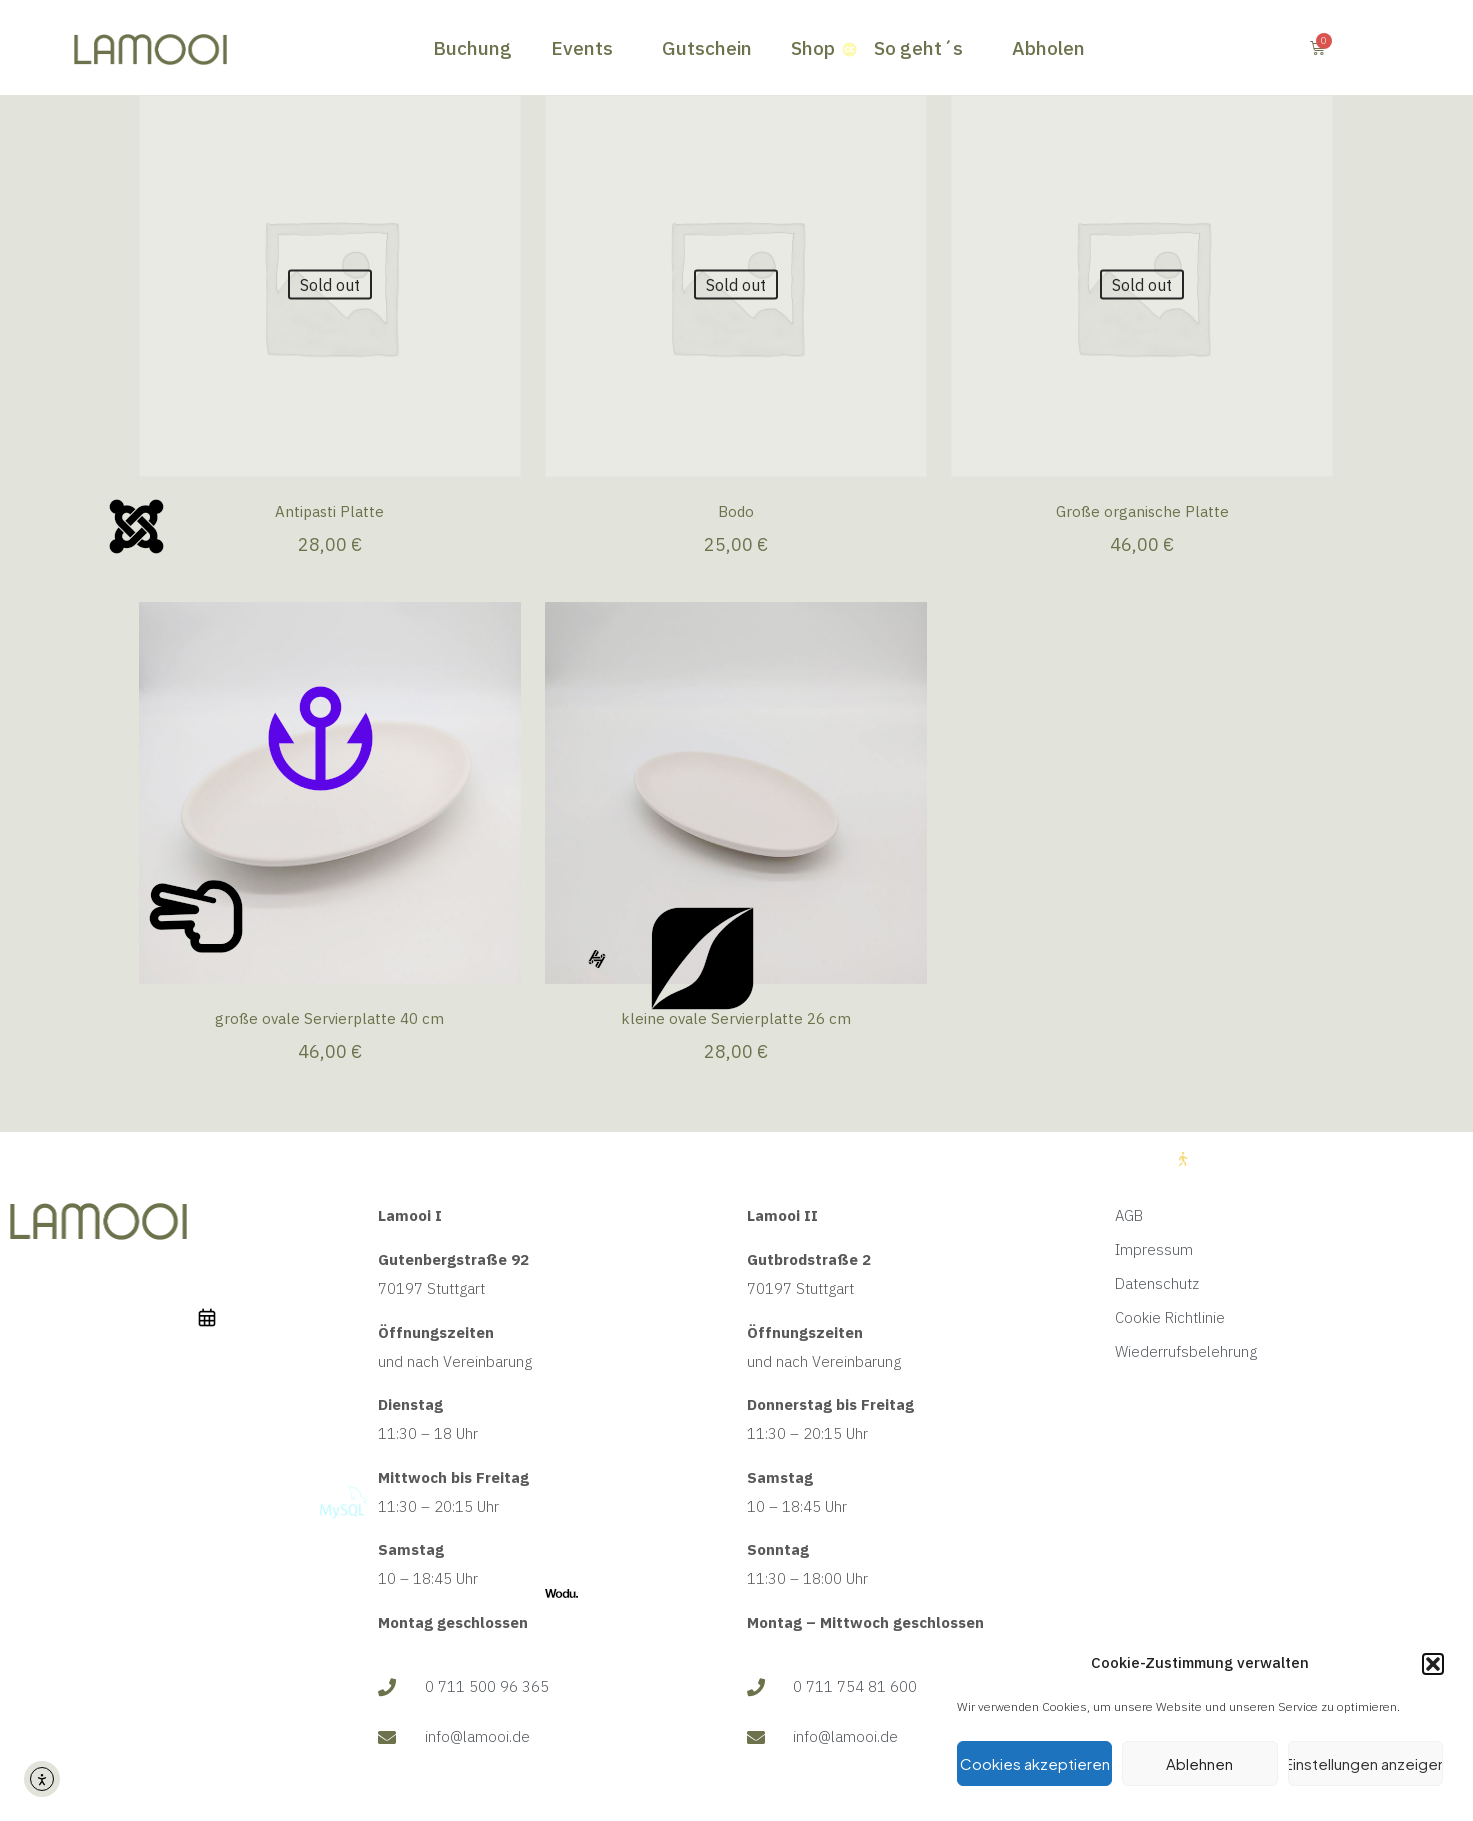  I want to click on view calendar with scheduled events, so click(207, 1318).